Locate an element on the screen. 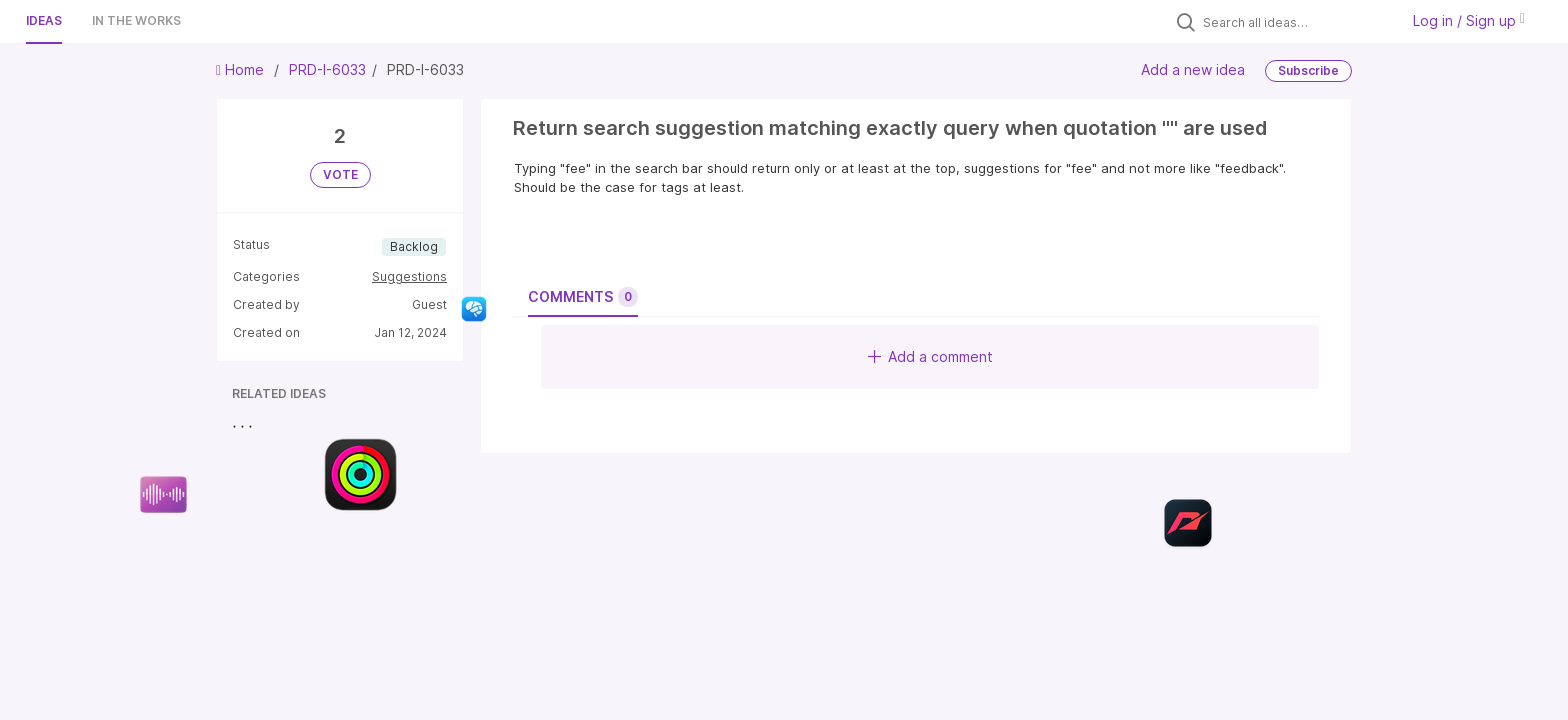  open the sound recorder app is located at coordinates (163, 494).